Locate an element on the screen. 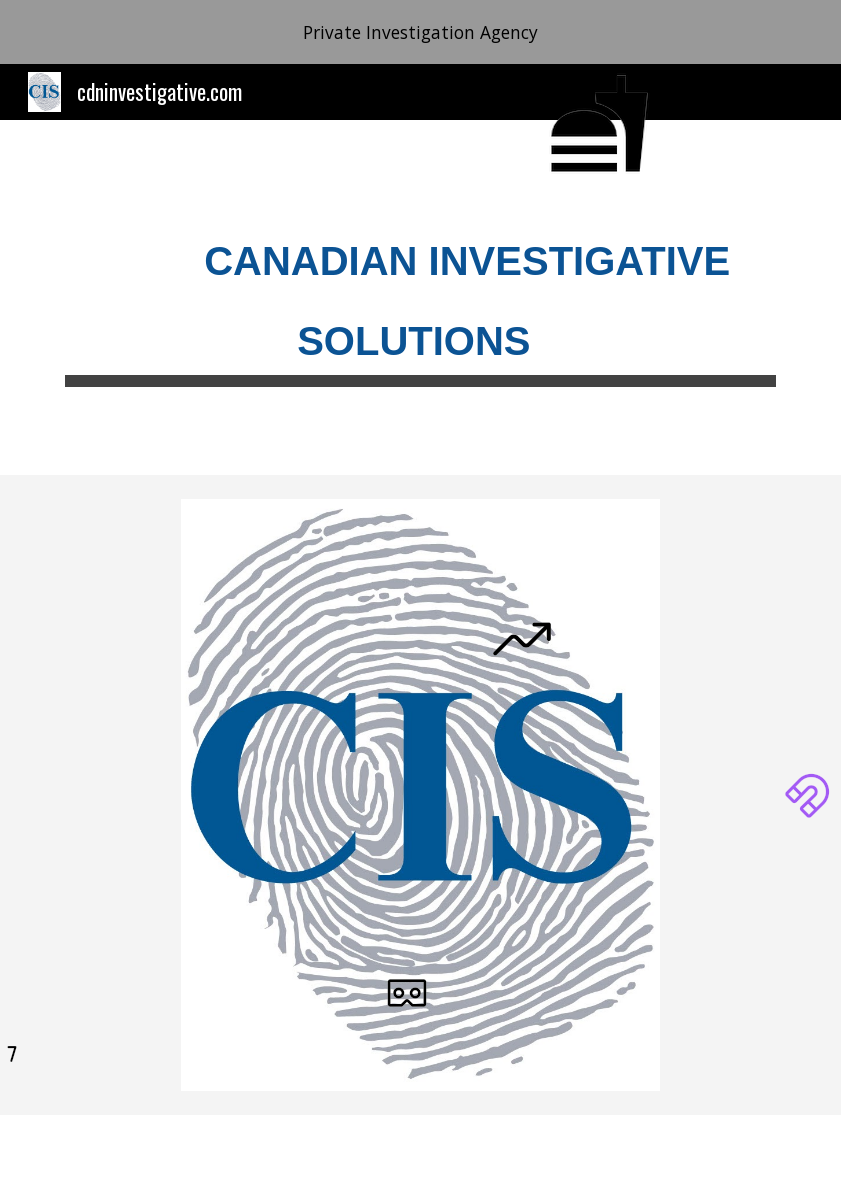 The image size is (841, 1181). indicates the number seven in a list or ranking is located at coordinates (12, 1054).